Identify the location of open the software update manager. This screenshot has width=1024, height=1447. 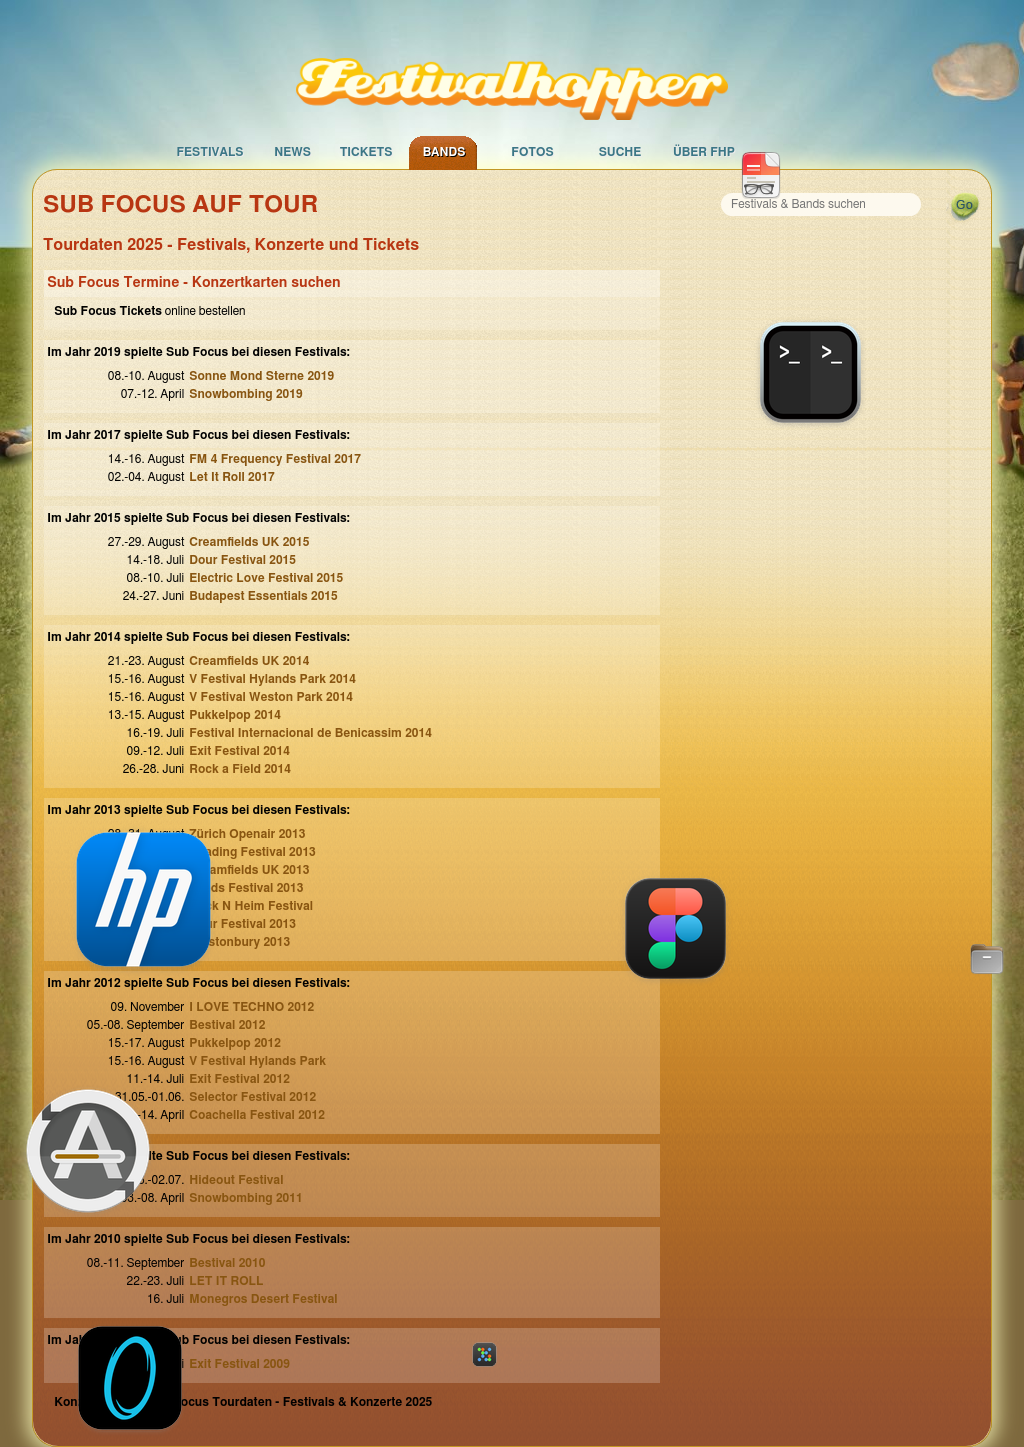
(88, 1151).